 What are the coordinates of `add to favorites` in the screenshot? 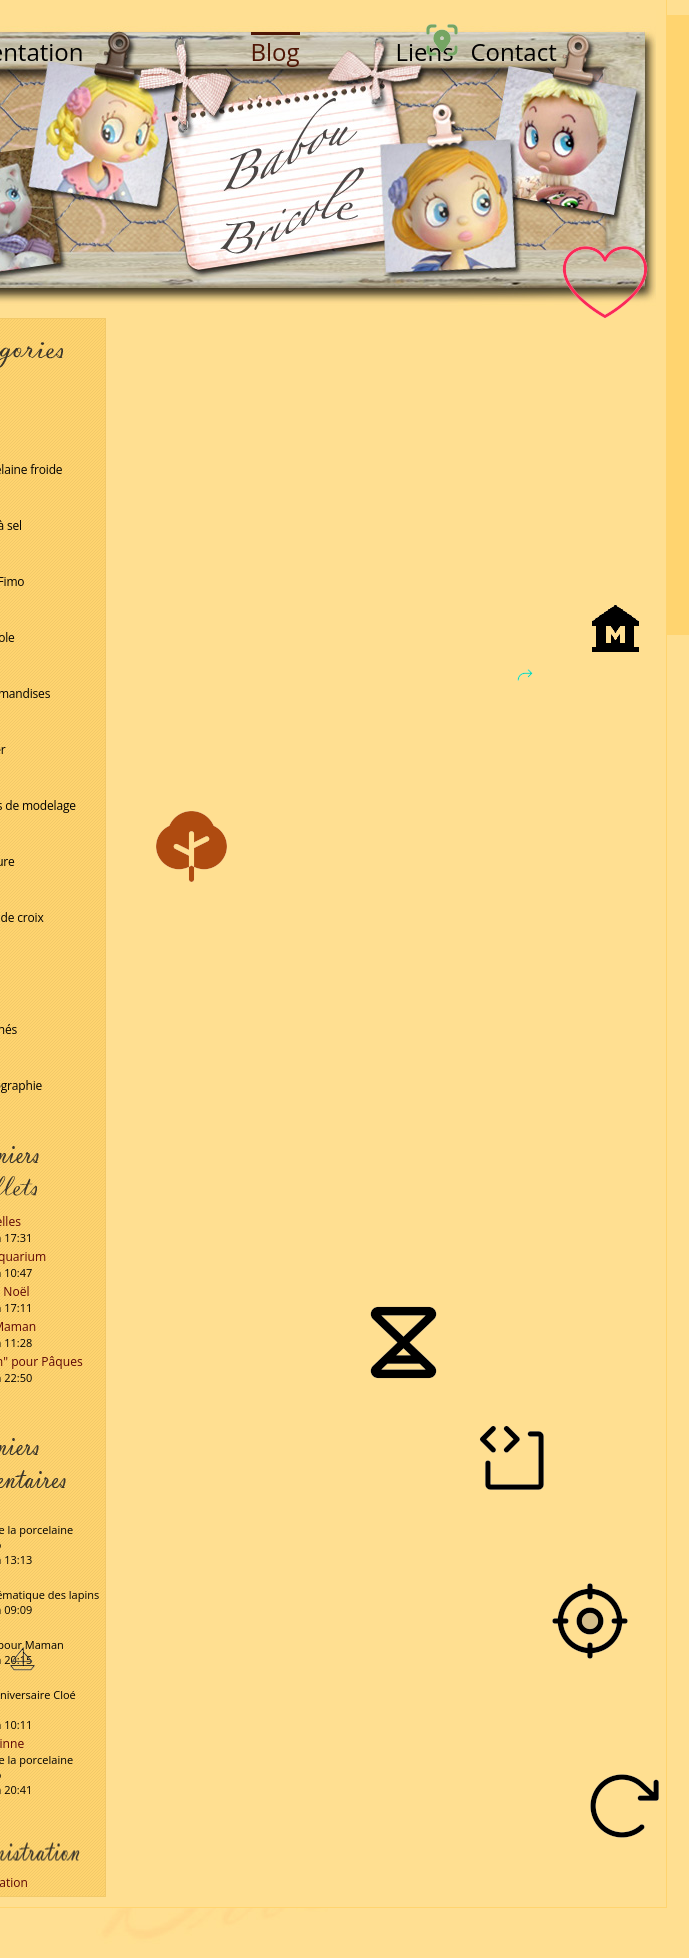 It's located at (605, 279).